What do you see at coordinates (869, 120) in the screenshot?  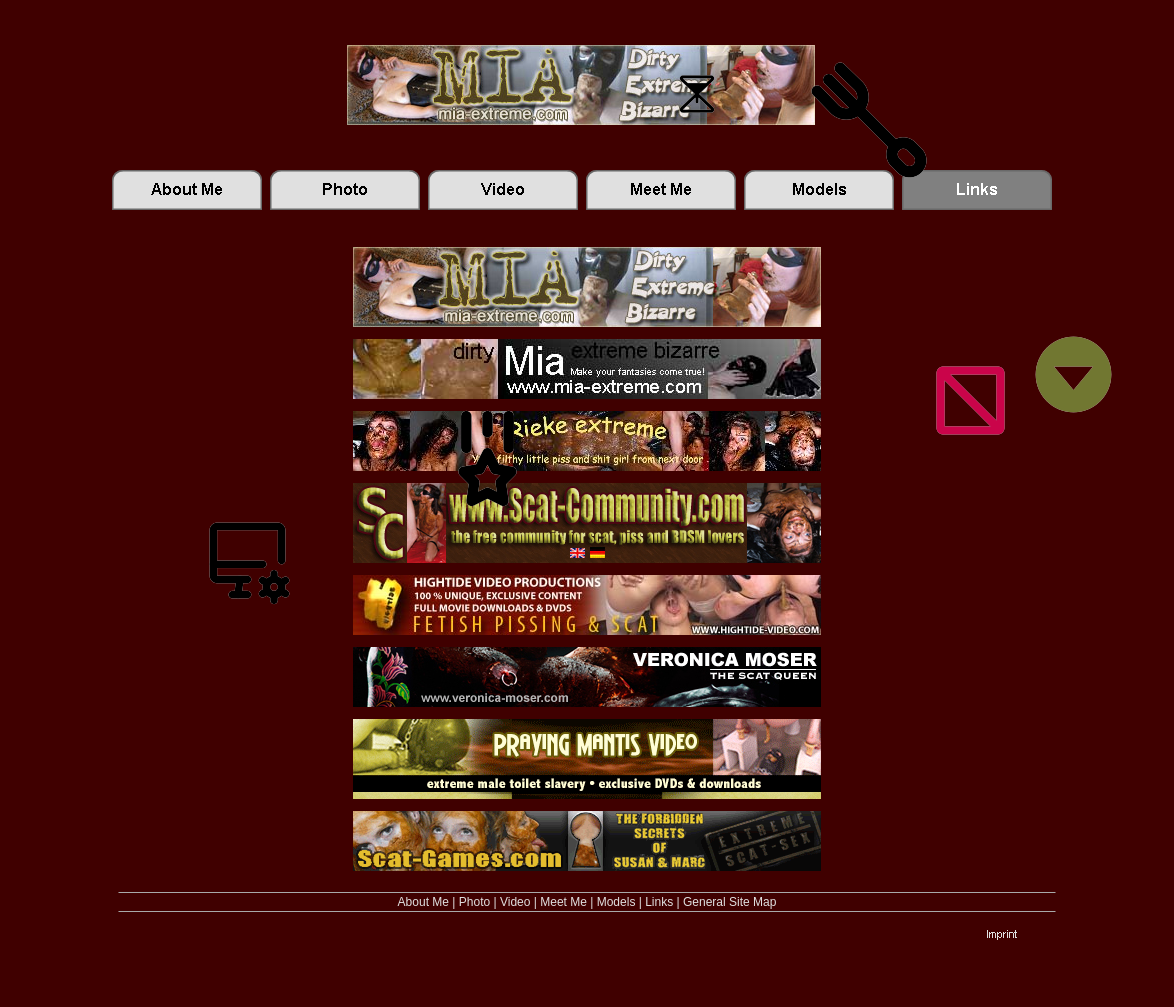 I see `access grilling or barbecue tools` at bounding box center [869, 120].